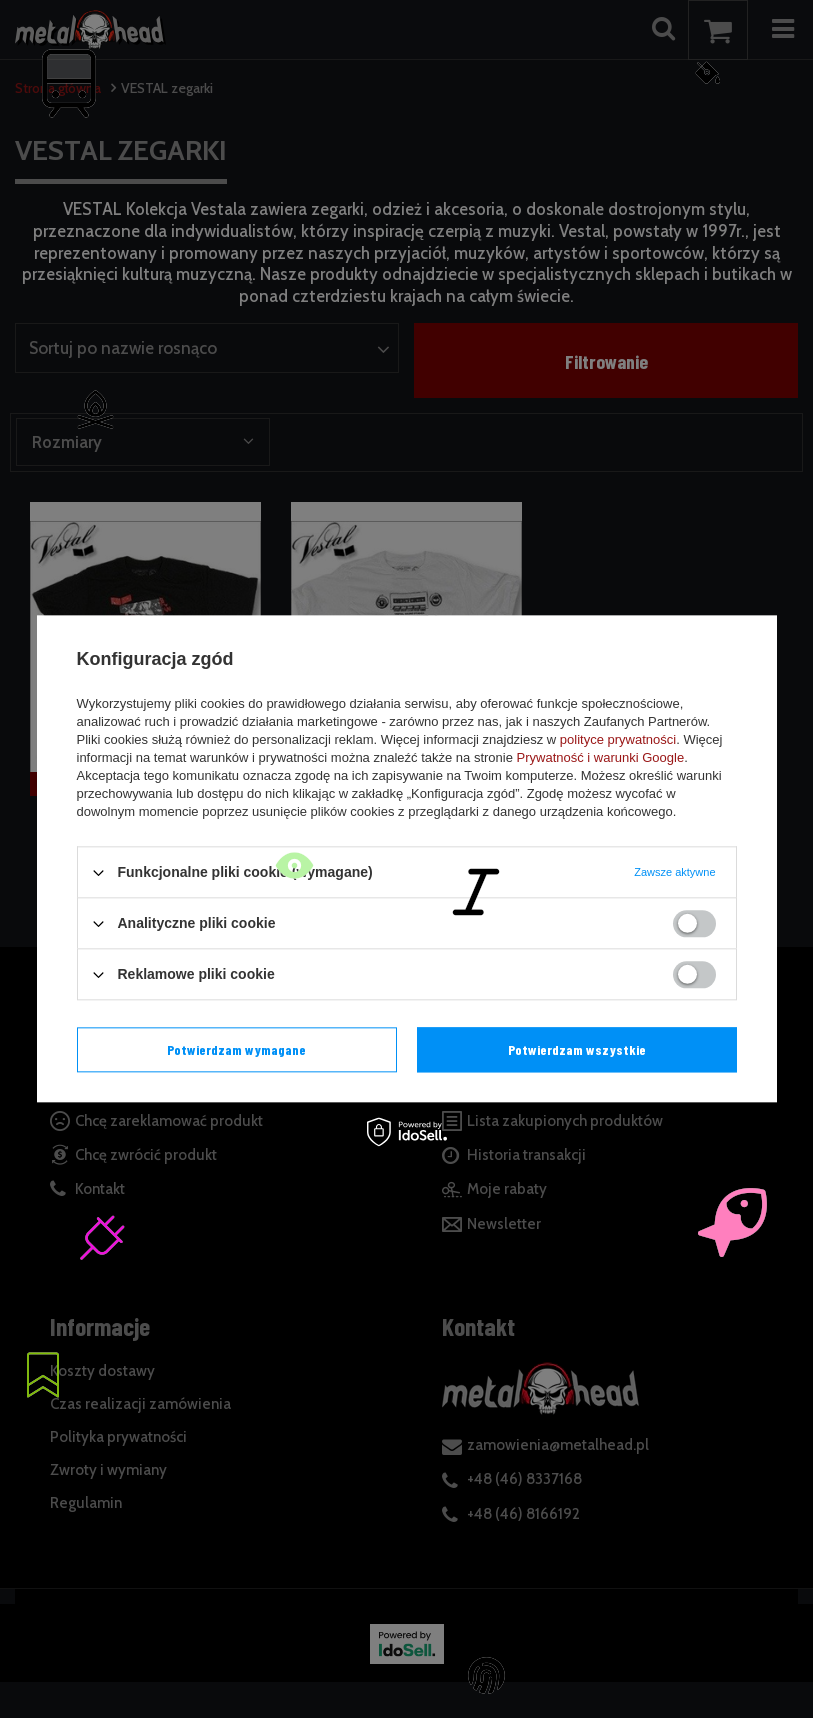 This screenshot has width=813, height=1718. I want to click on access camping or outdoor activity features, so click(95, 409).